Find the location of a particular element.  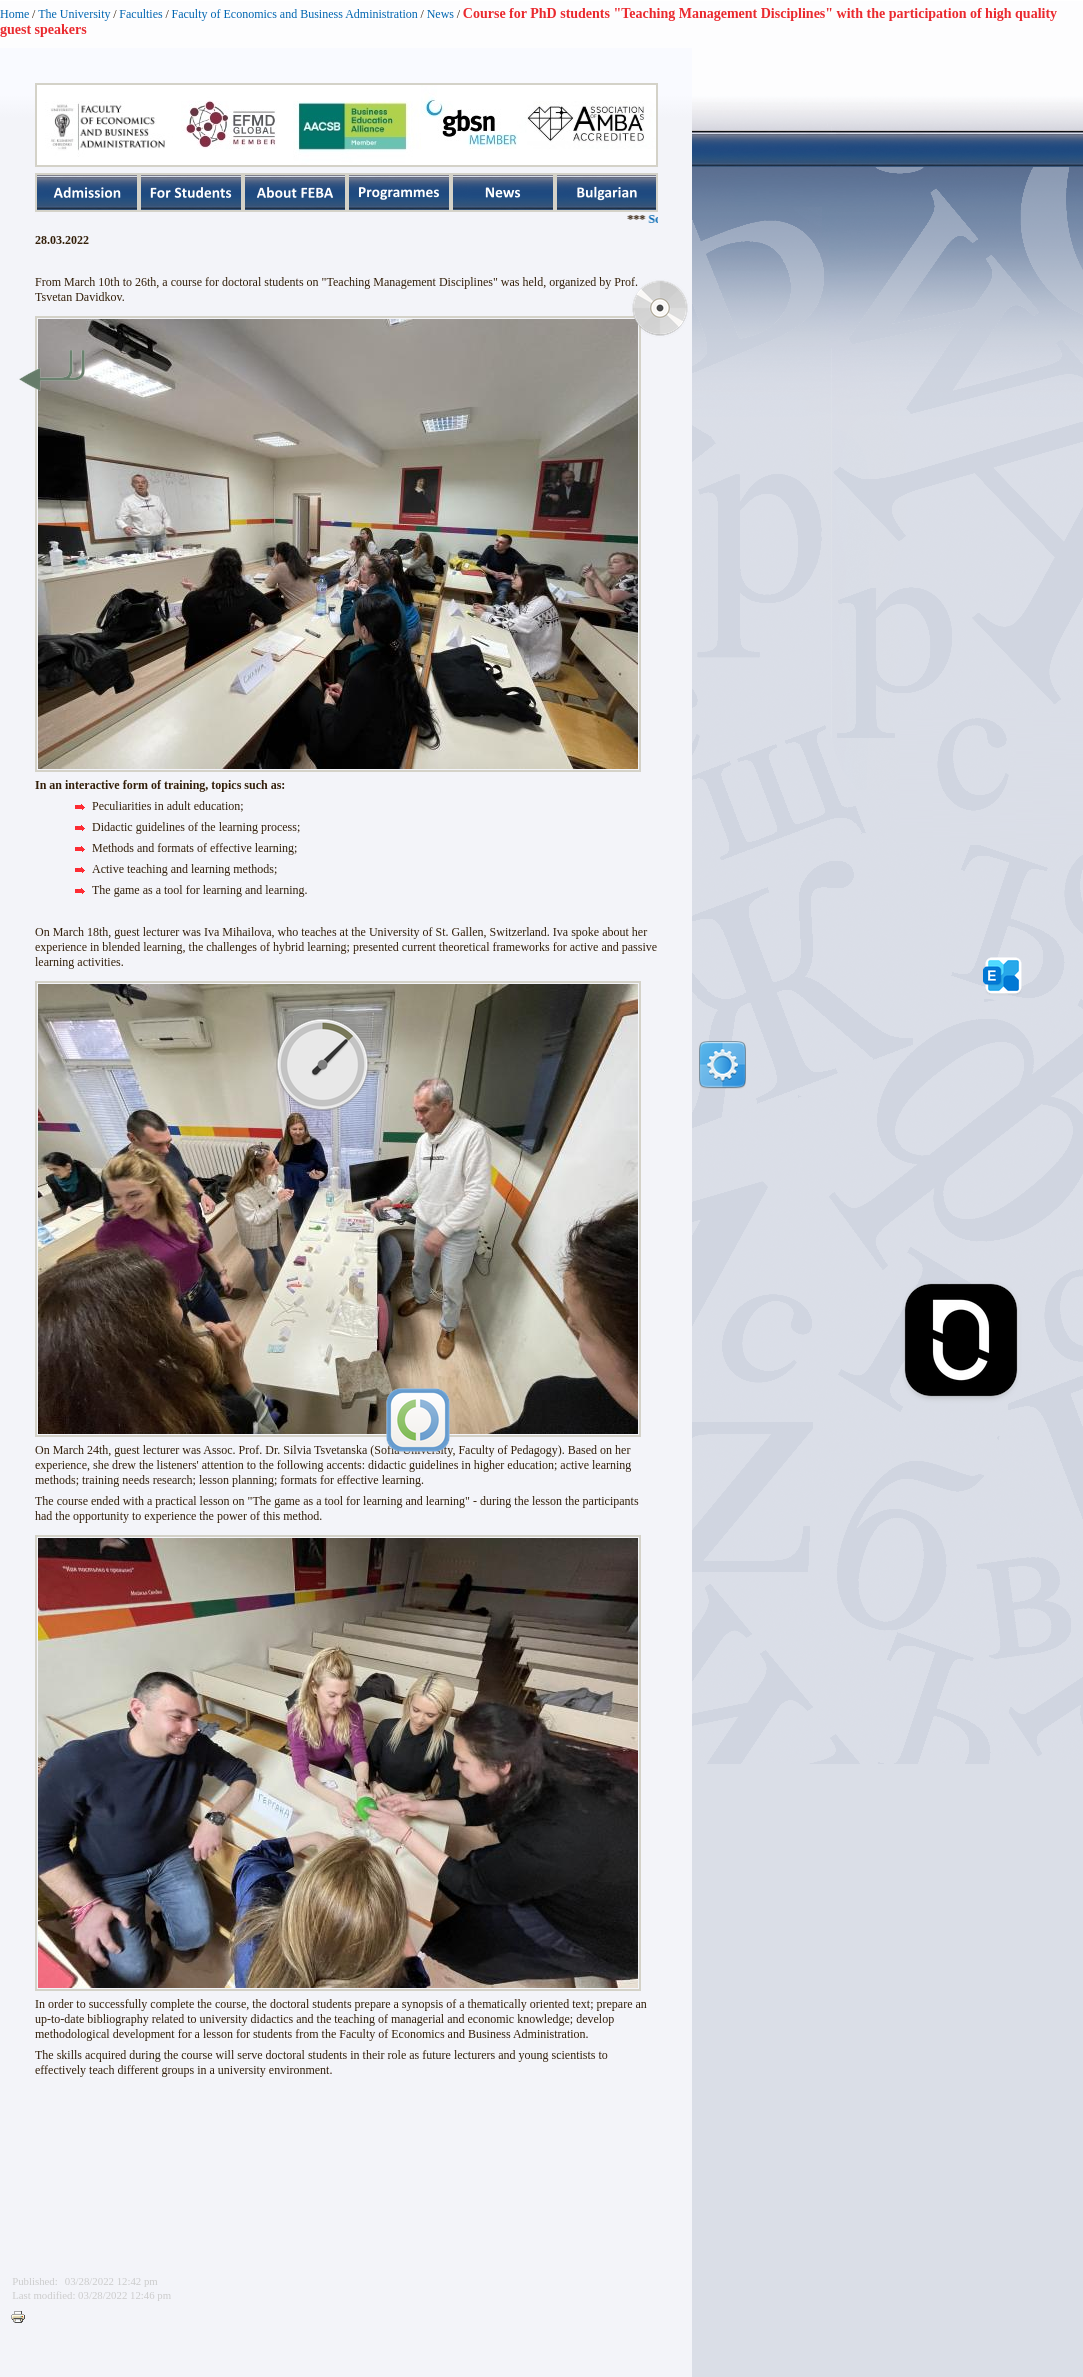

access DVD-R disc drive is located at coordinates (660, 308).